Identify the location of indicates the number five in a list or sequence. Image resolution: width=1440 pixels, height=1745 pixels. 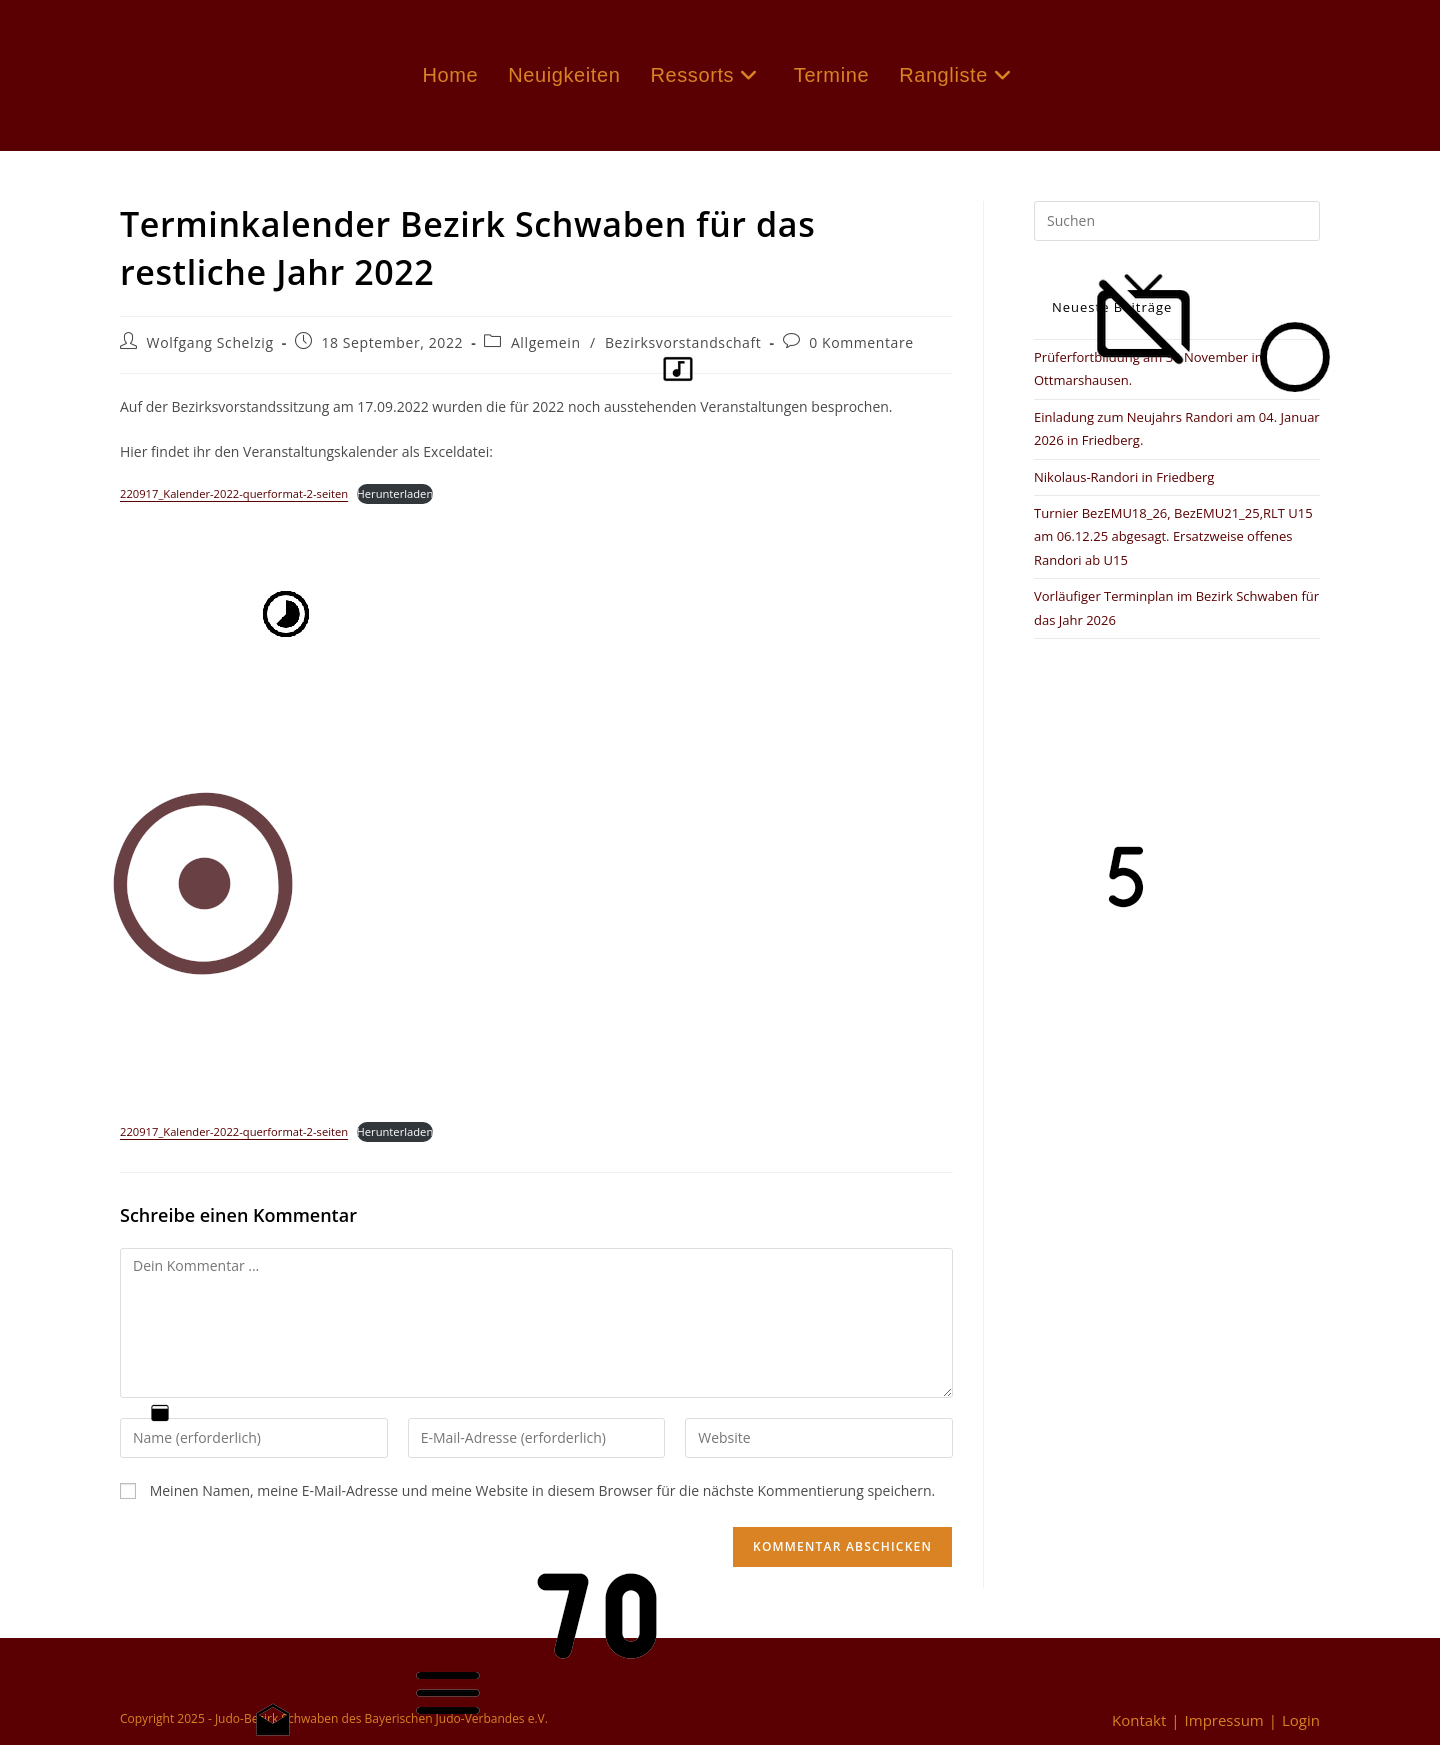
(1126, 877).